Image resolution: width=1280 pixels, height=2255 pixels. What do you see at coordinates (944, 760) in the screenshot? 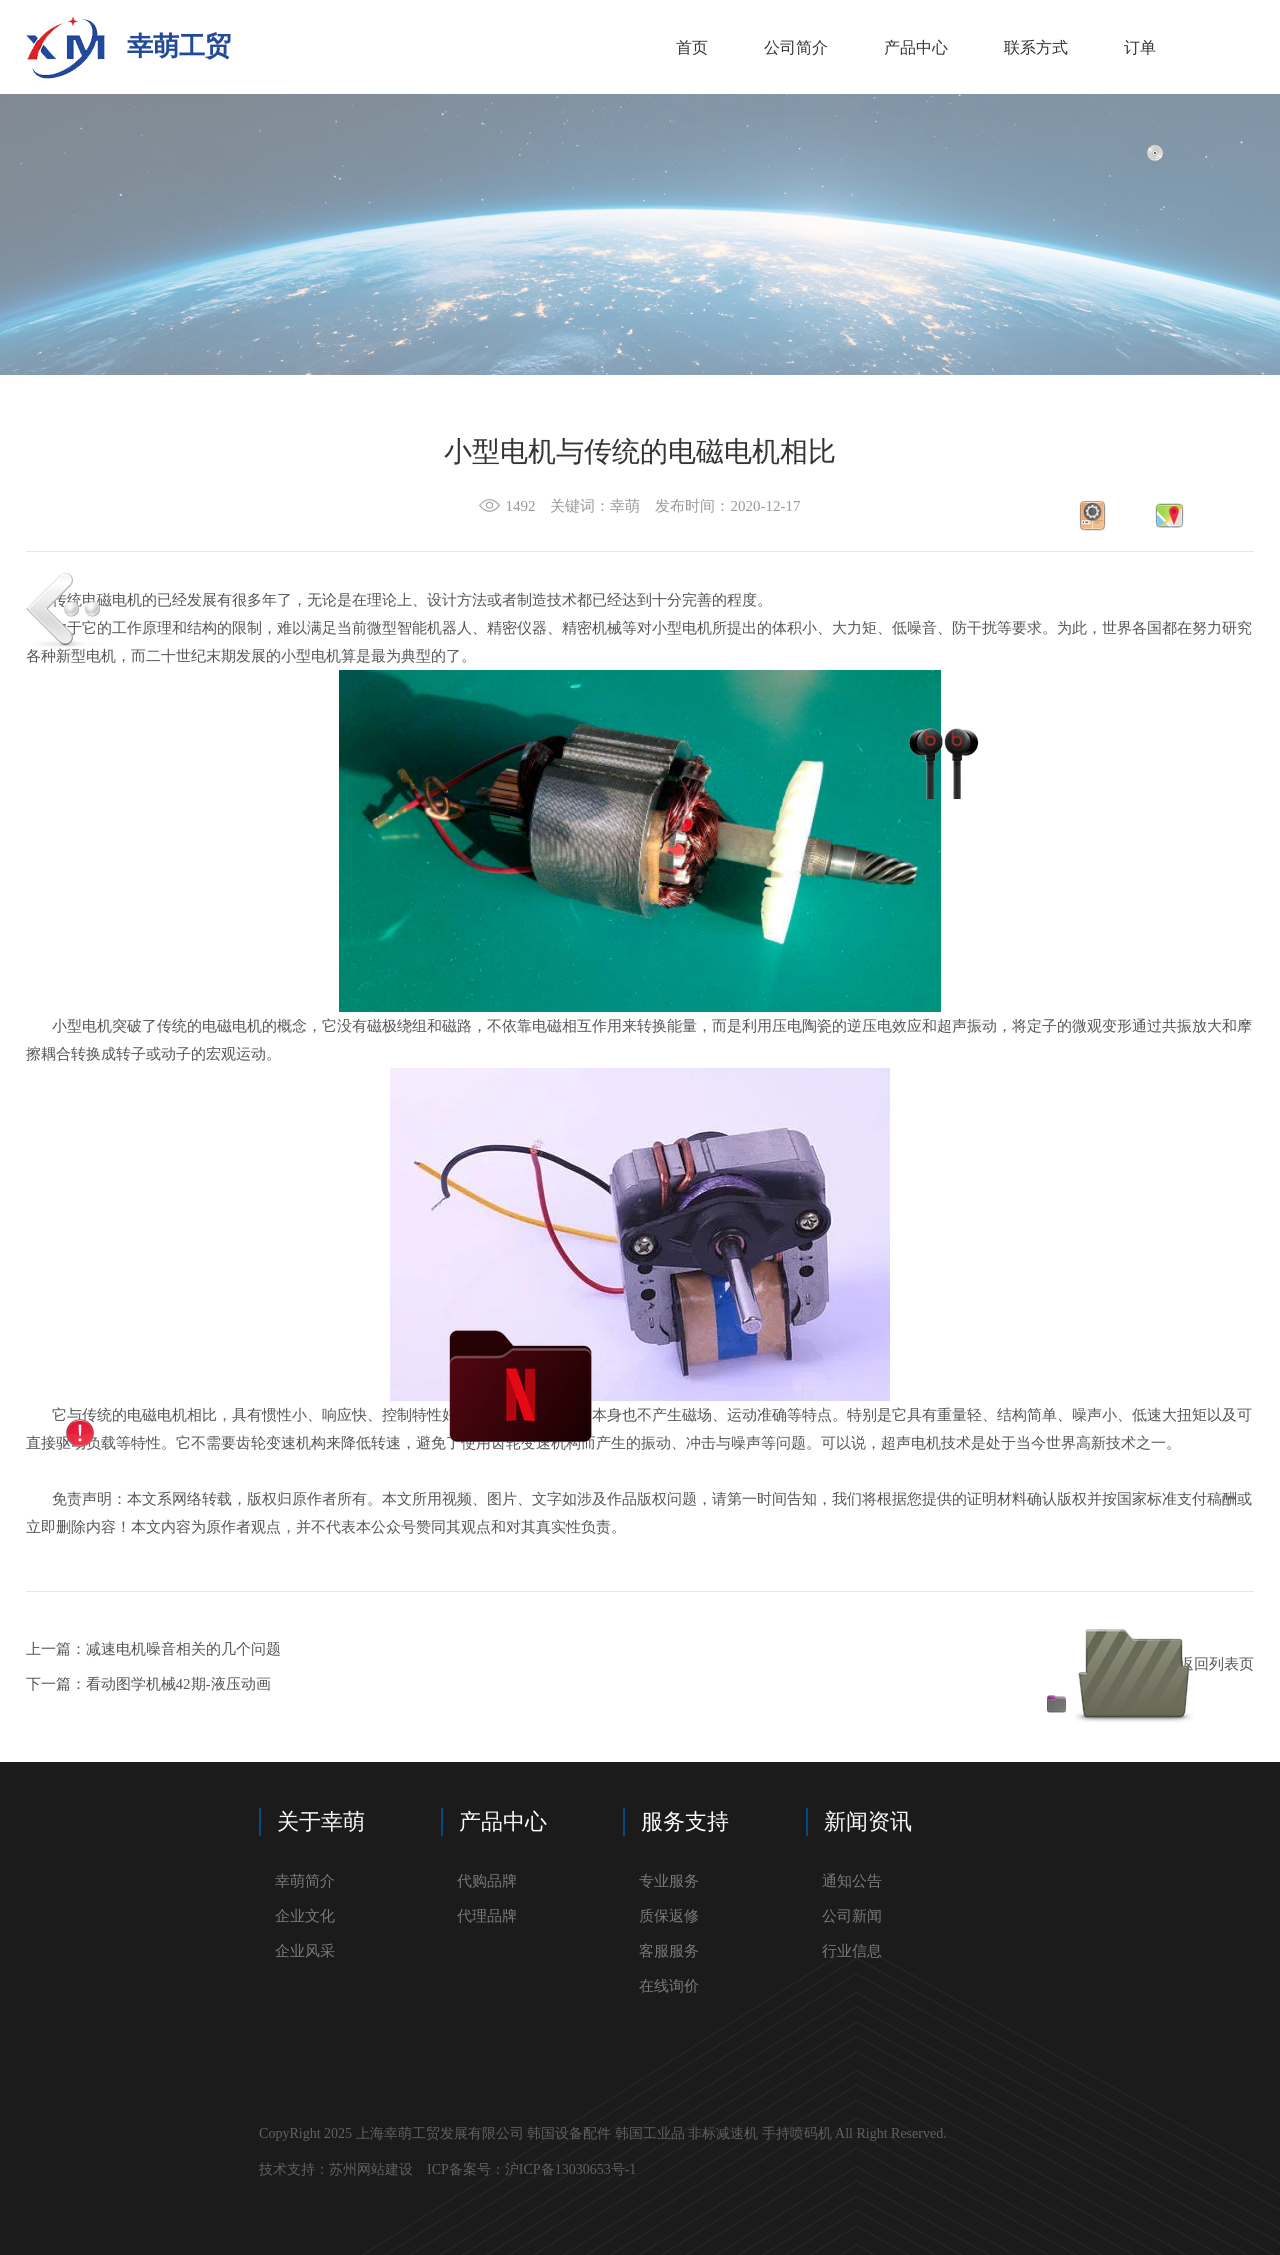
I see `beats earbuds connected via bluetooth` at bounding box center [944, 760].